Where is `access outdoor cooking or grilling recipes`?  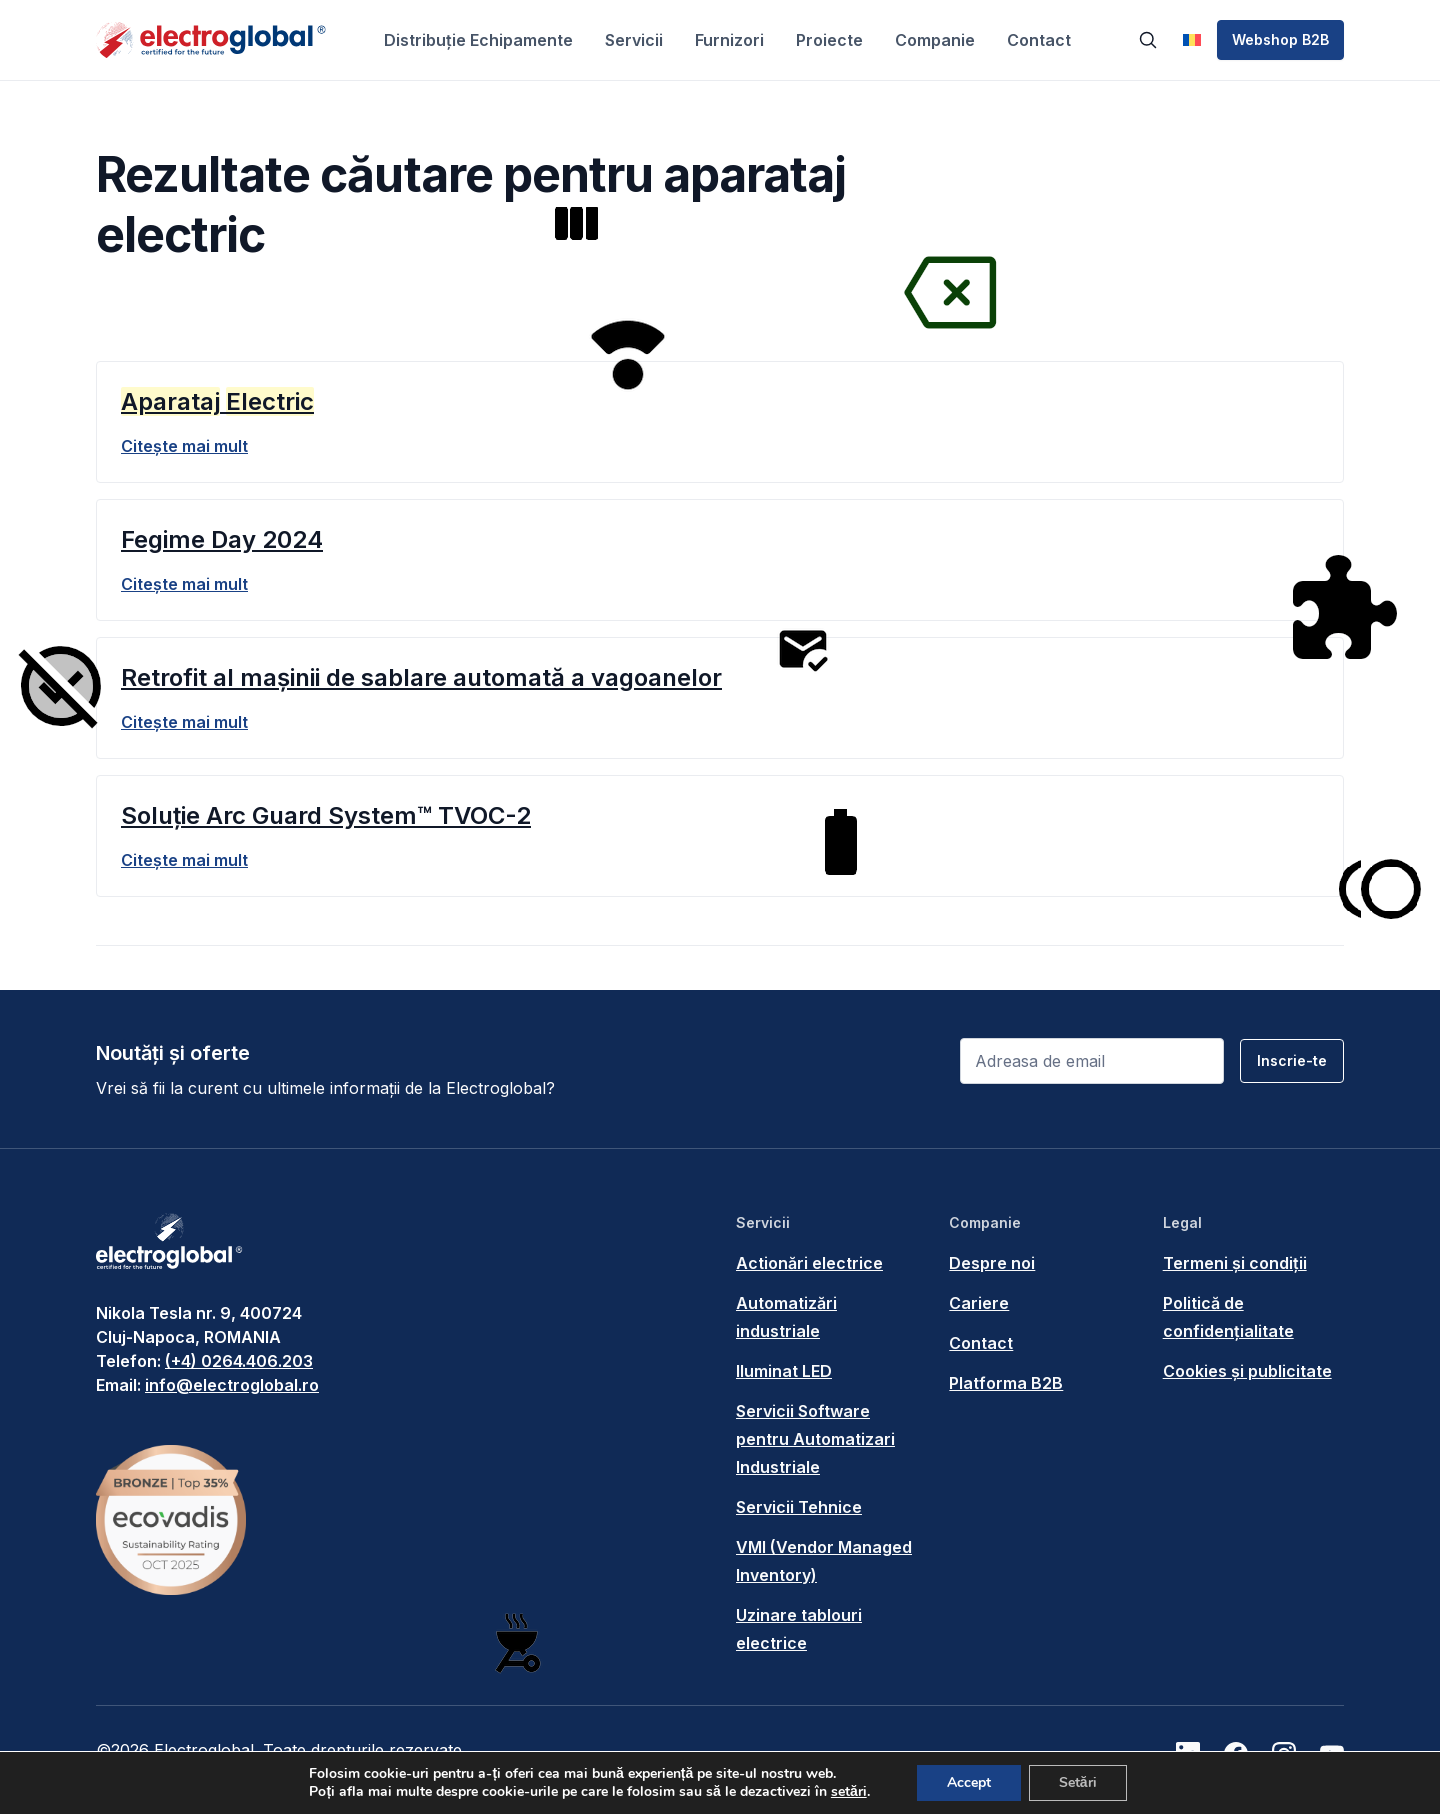 access outdoor cooking or grilling recipes is located at coordinates (517, 1643).